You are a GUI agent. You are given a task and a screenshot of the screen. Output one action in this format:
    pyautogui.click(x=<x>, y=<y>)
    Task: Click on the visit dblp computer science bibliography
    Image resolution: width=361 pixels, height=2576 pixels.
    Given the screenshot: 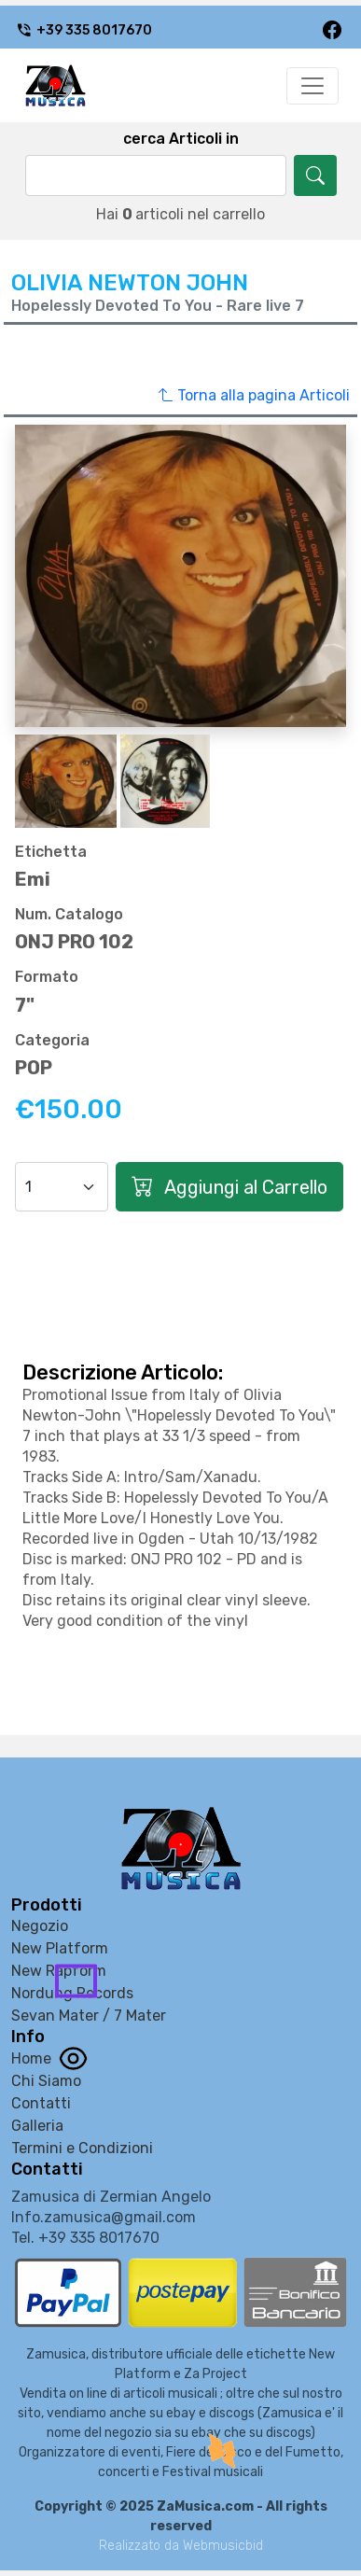 What is the action you would take?
    pyautogui.click(x=222, y=2451)
    